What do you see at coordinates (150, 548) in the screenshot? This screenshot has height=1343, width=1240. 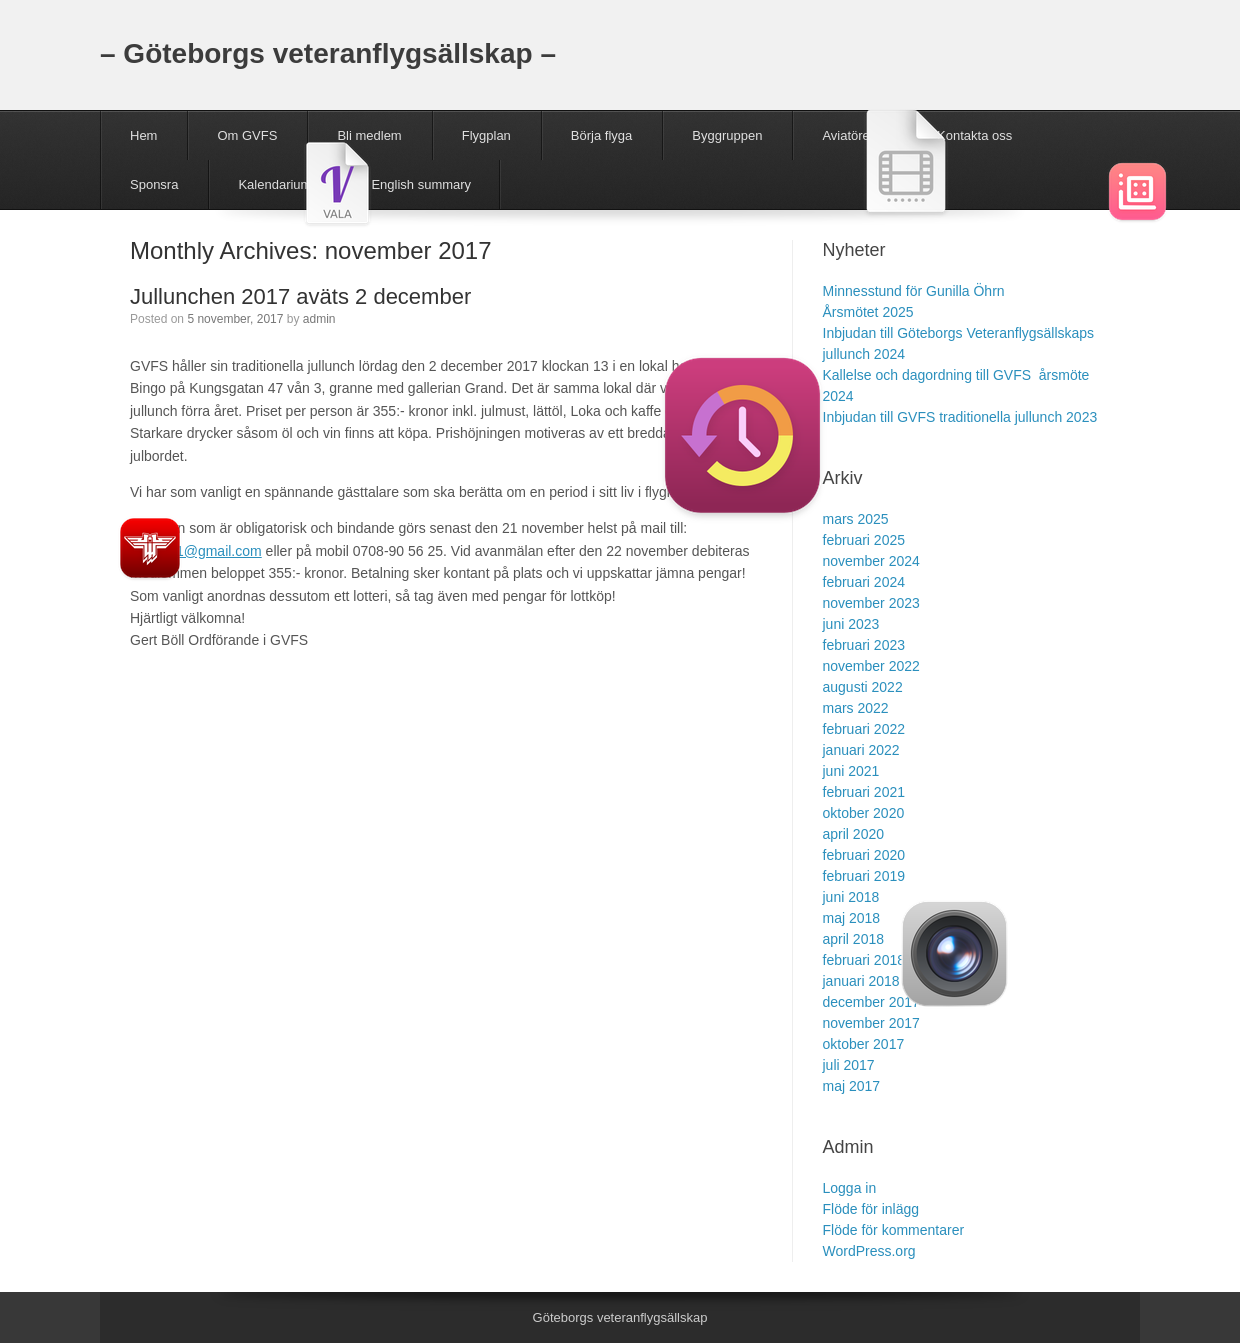 I see `launch Return to Castle Wolfenstein game` at bounding box center [150, 548].